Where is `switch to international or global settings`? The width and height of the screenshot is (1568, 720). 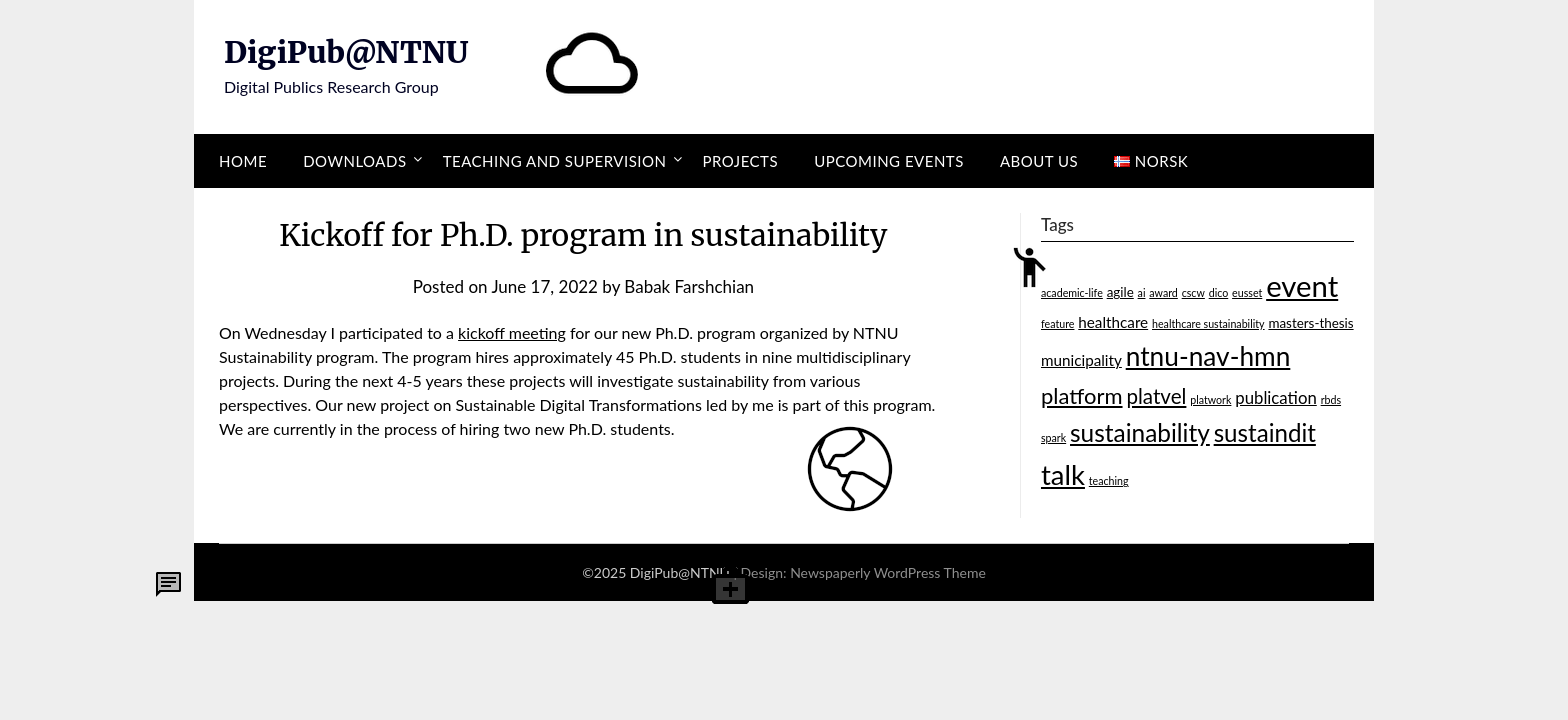
switch to international or global settings is located at coordinates (850, 469).